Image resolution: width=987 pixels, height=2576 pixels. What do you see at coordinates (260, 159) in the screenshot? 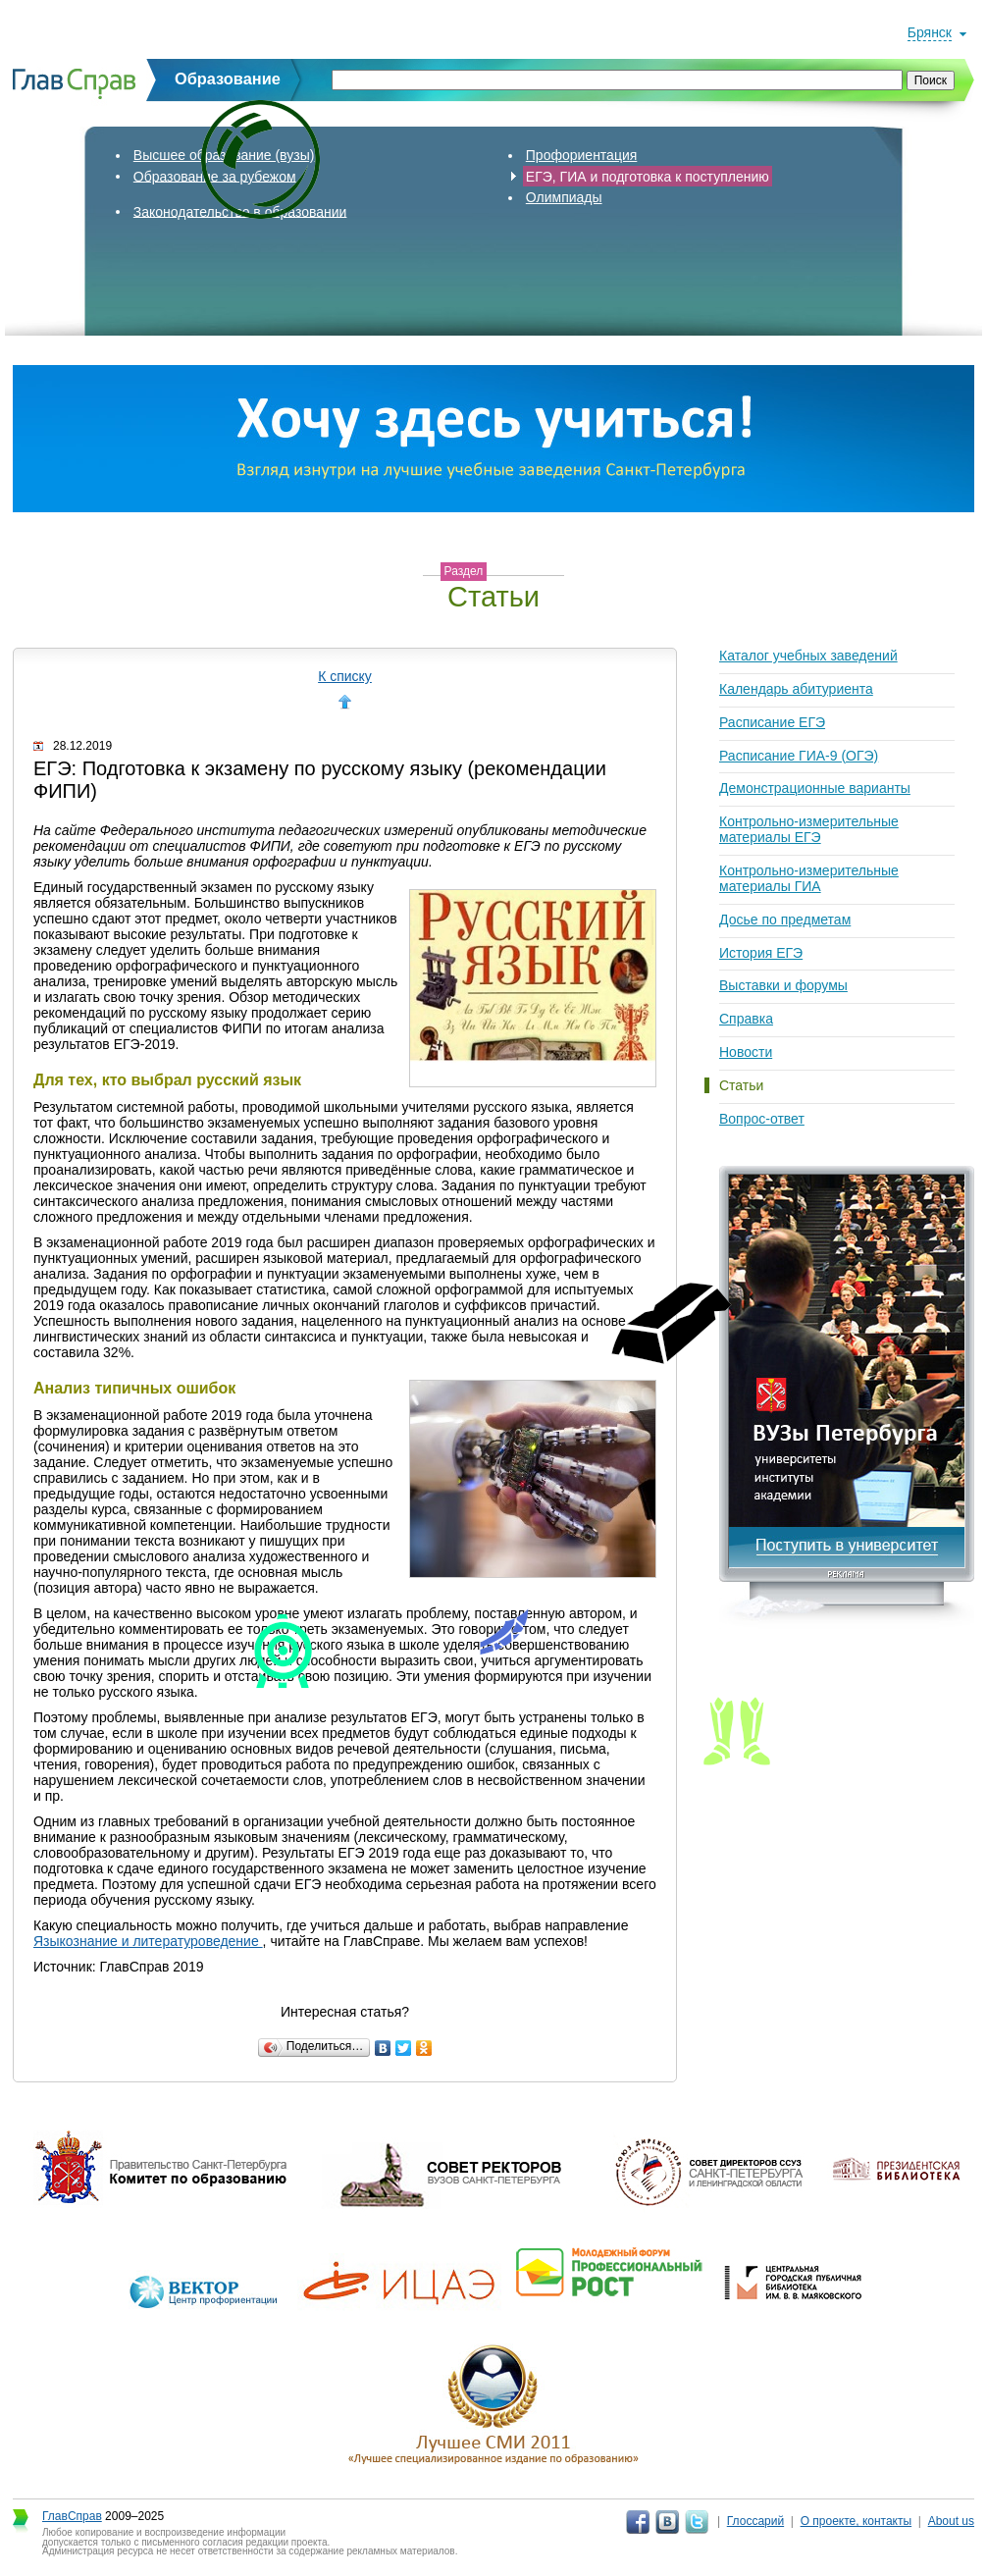
I see `a collectible orb or power-up item` at bounding box center [260, 159].